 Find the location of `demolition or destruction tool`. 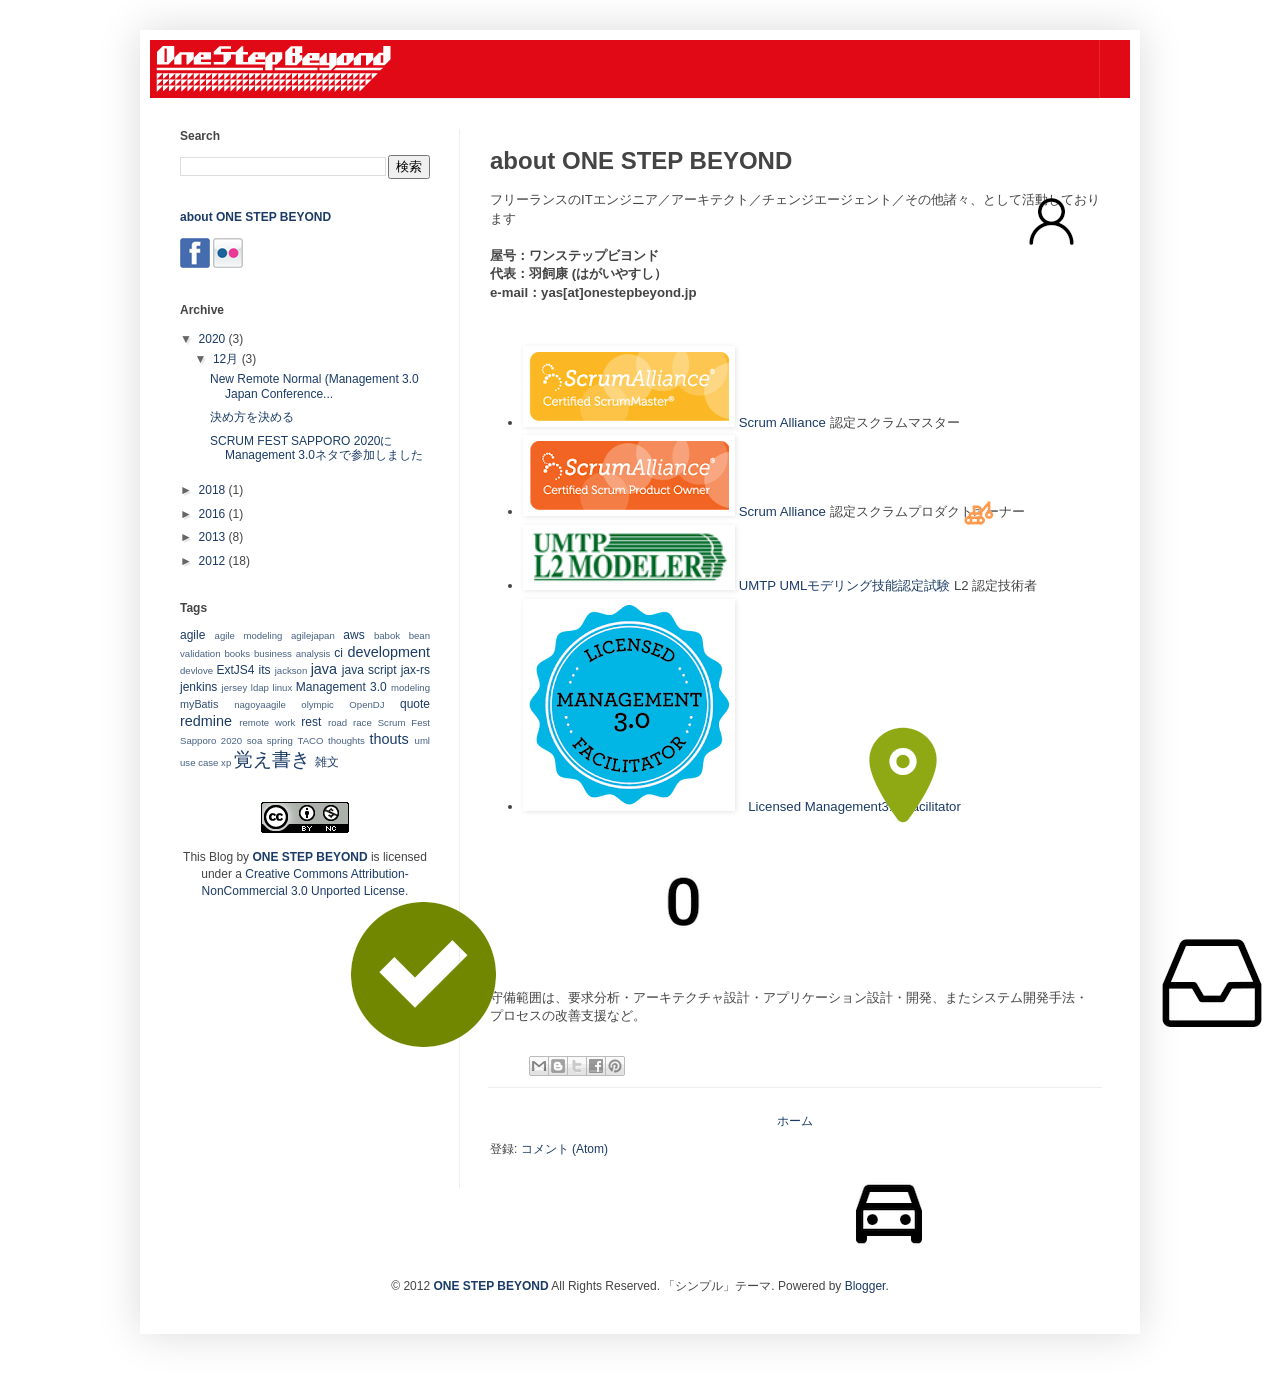

demolition or destruction tool is located at coordinates (979, 513).